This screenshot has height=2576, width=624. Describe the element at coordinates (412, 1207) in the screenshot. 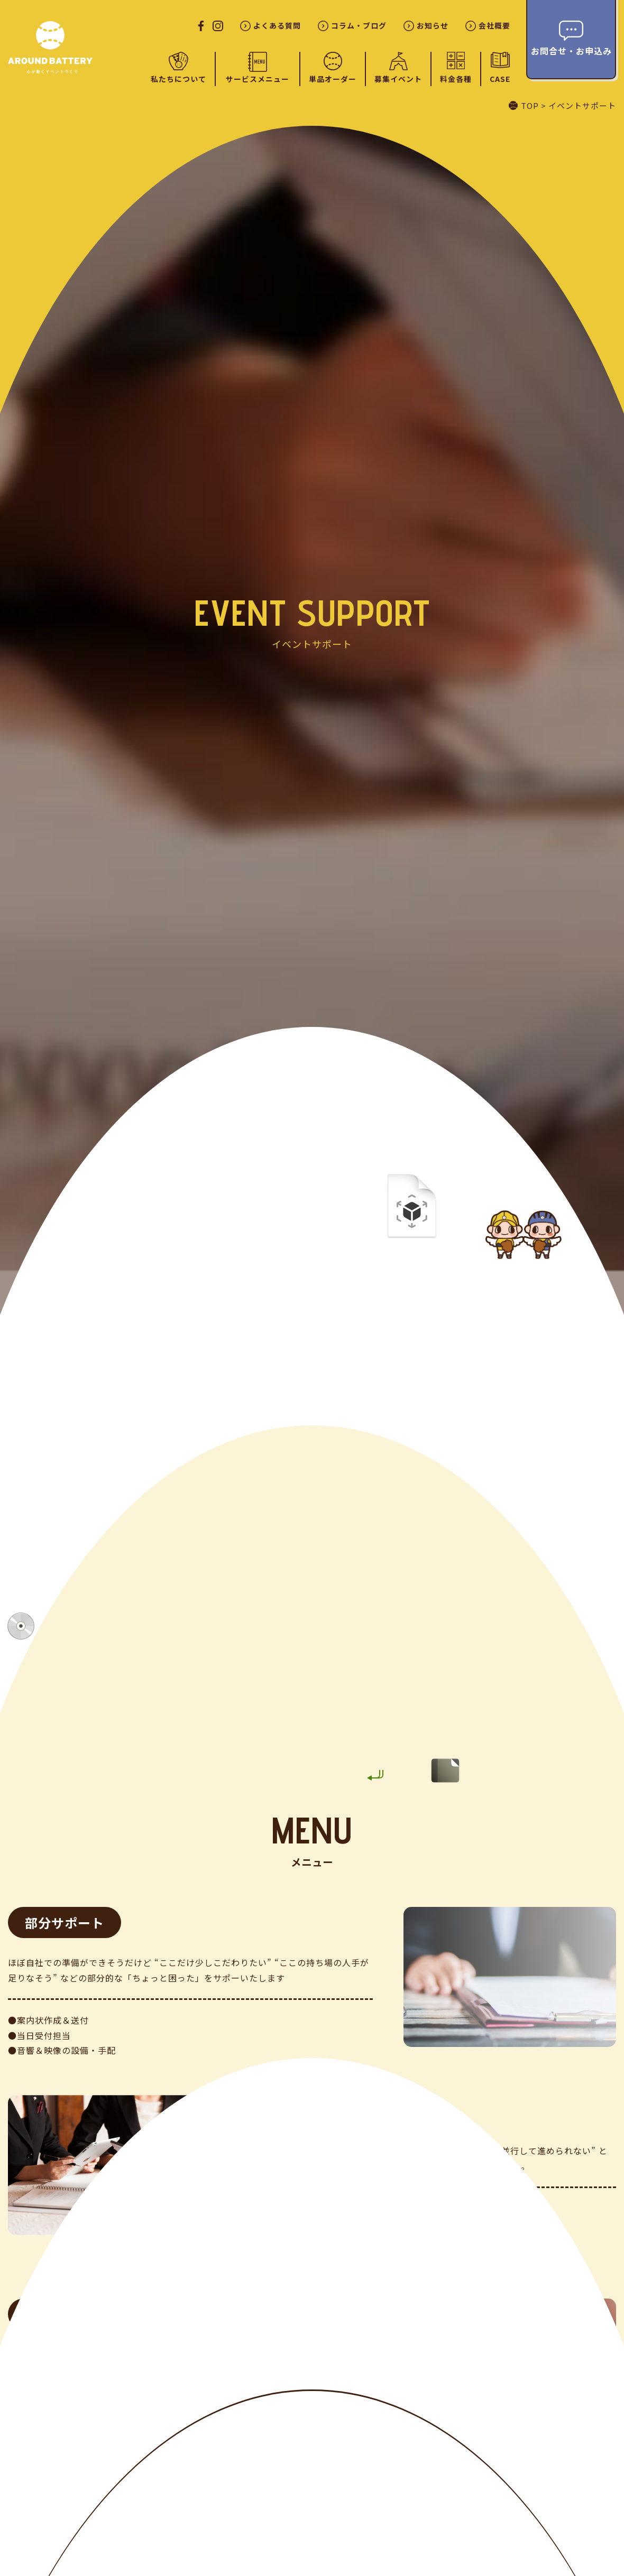

I see `open a 3D reality file or AR content` at that location.